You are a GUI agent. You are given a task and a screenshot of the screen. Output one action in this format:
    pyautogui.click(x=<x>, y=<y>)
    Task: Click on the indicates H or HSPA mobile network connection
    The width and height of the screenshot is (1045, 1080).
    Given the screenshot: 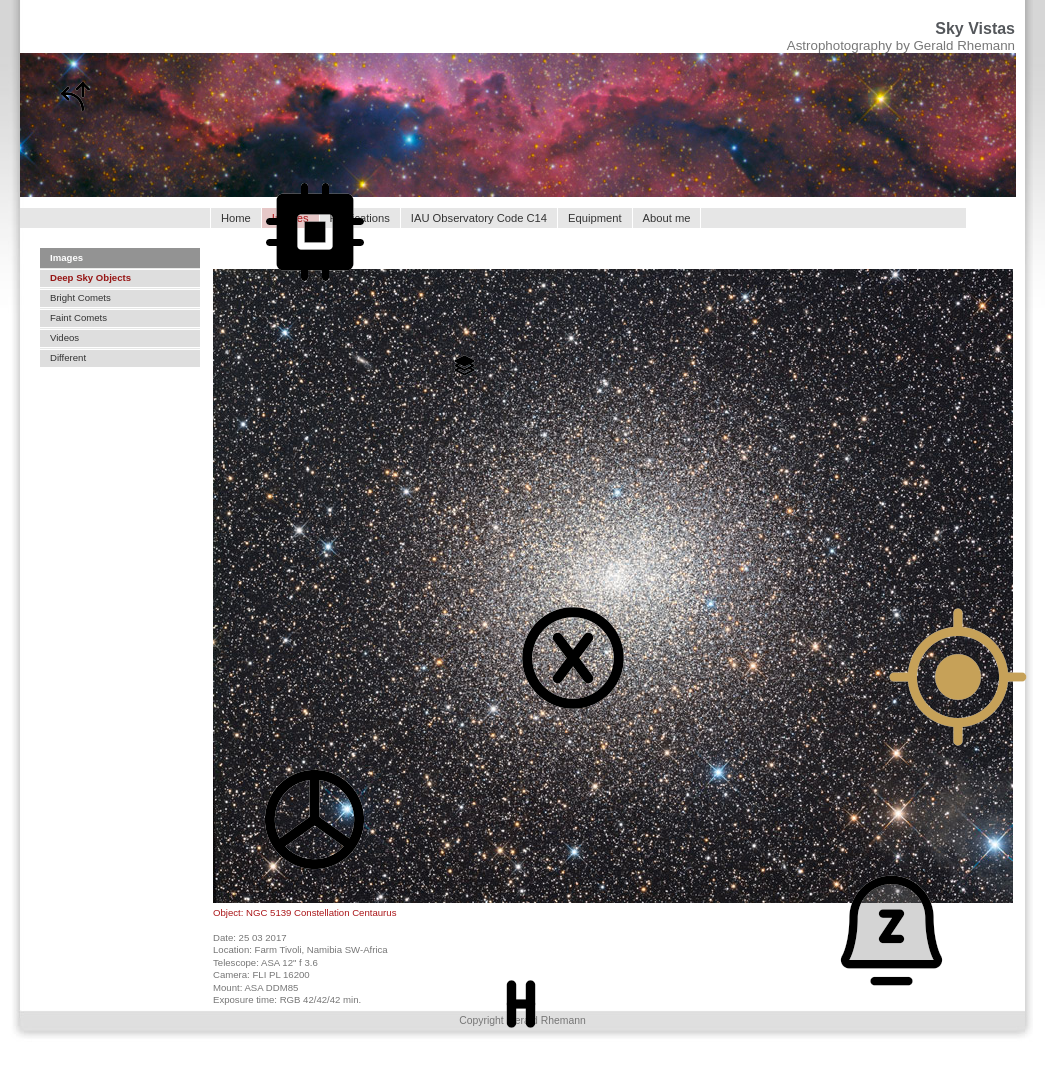 What is the action you would take?
    pyautogui.click(x=521, y=1004)
    